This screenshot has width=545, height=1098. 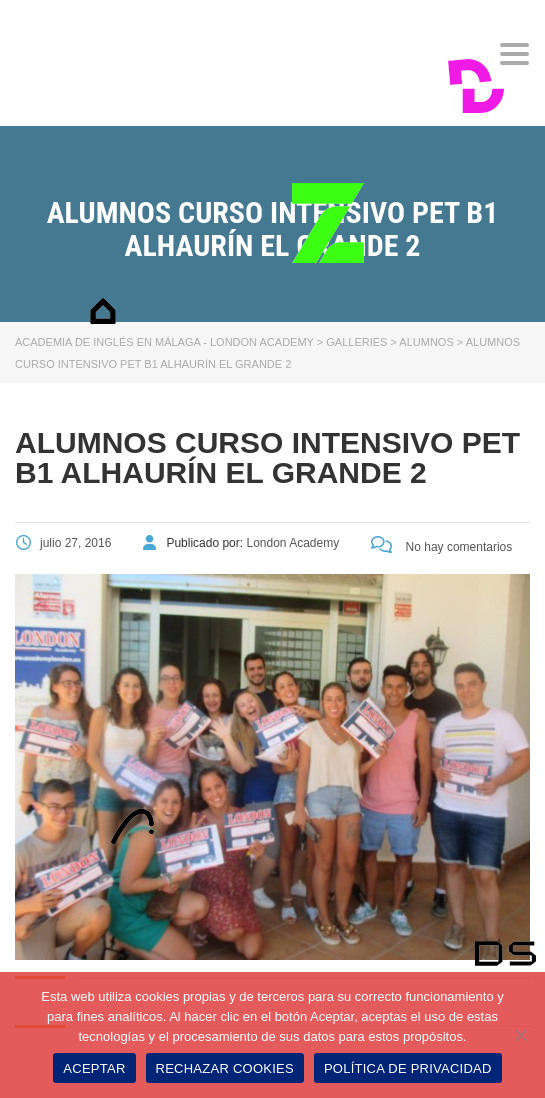 What do you see at coordinates (328, 223) in the screenshot?
I see `OpenZeppelin brand logo` at bounding box center [328, 223].